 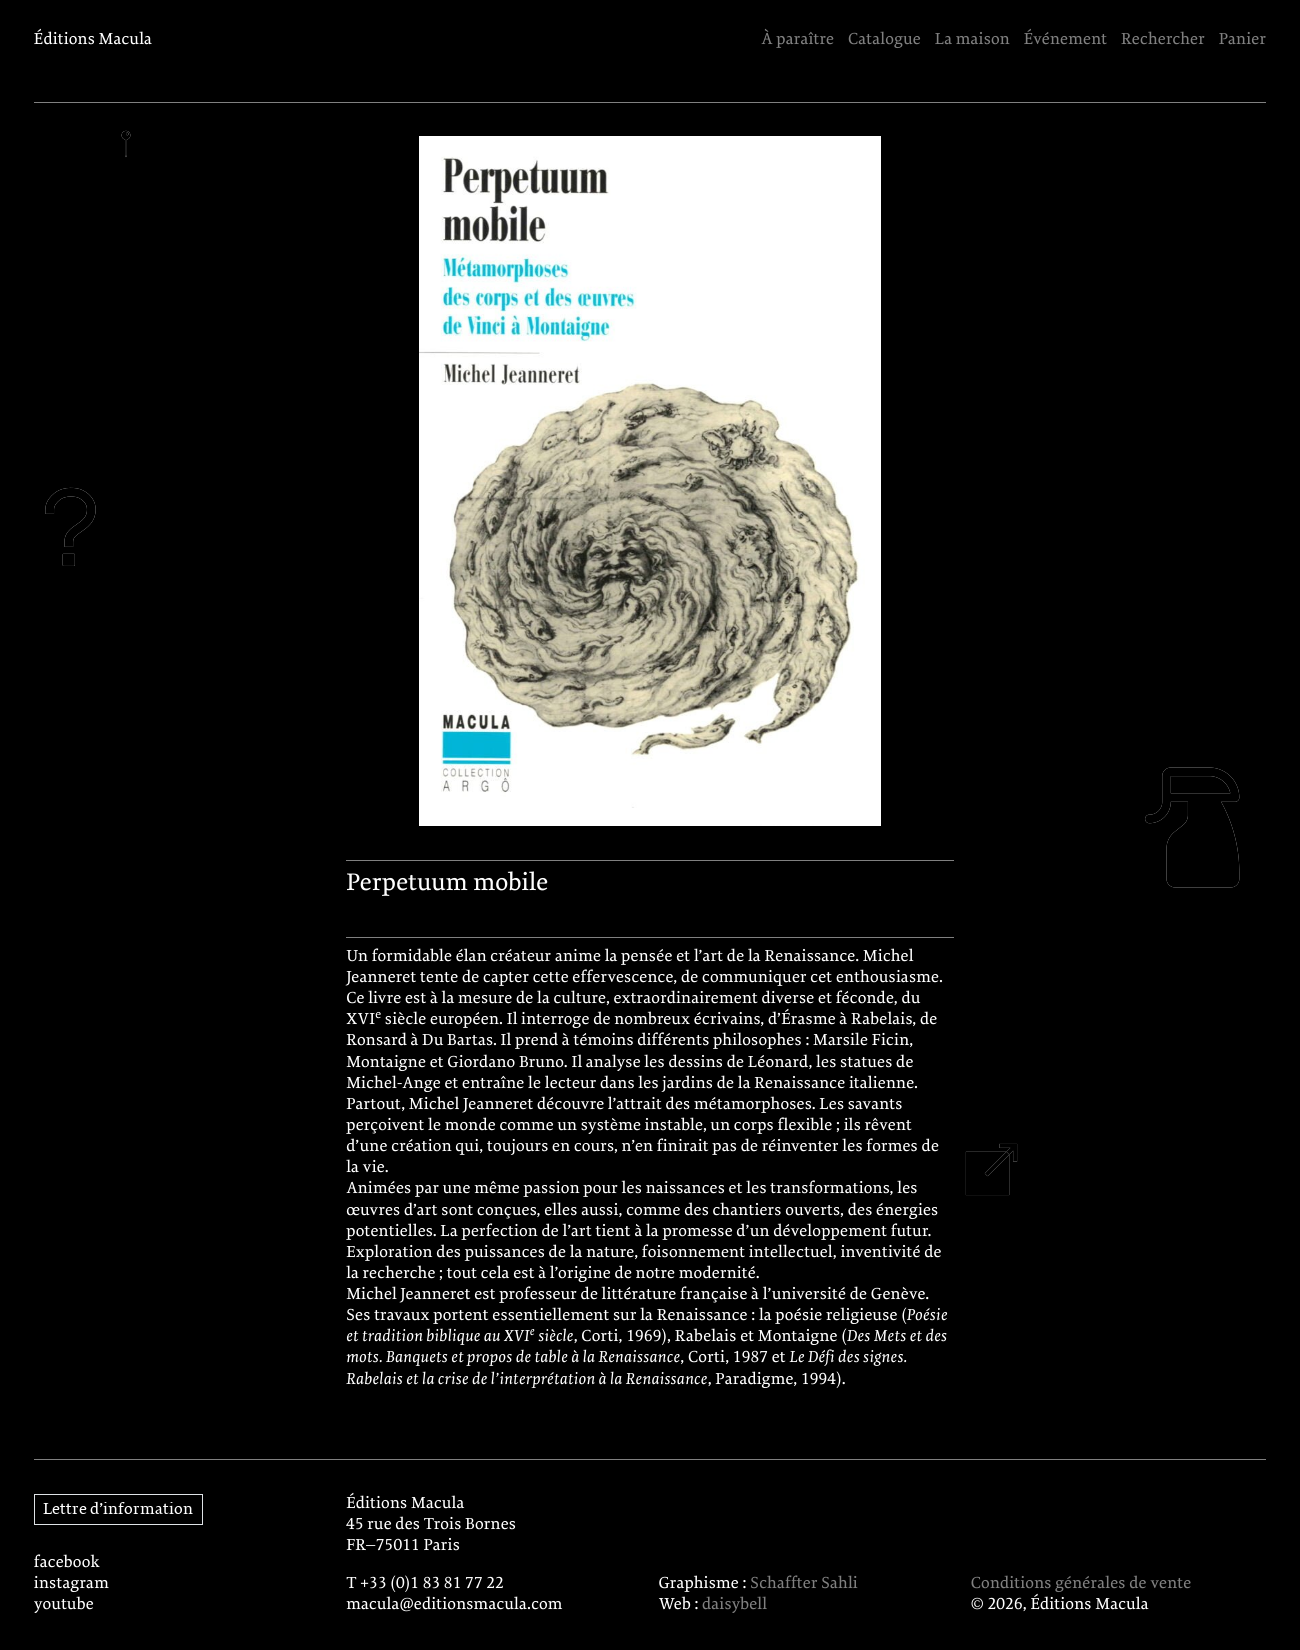 What do you see at coordinates (70, 529) in the screenshot?
I see `access help or support resources` at bounding box center [70, 529].